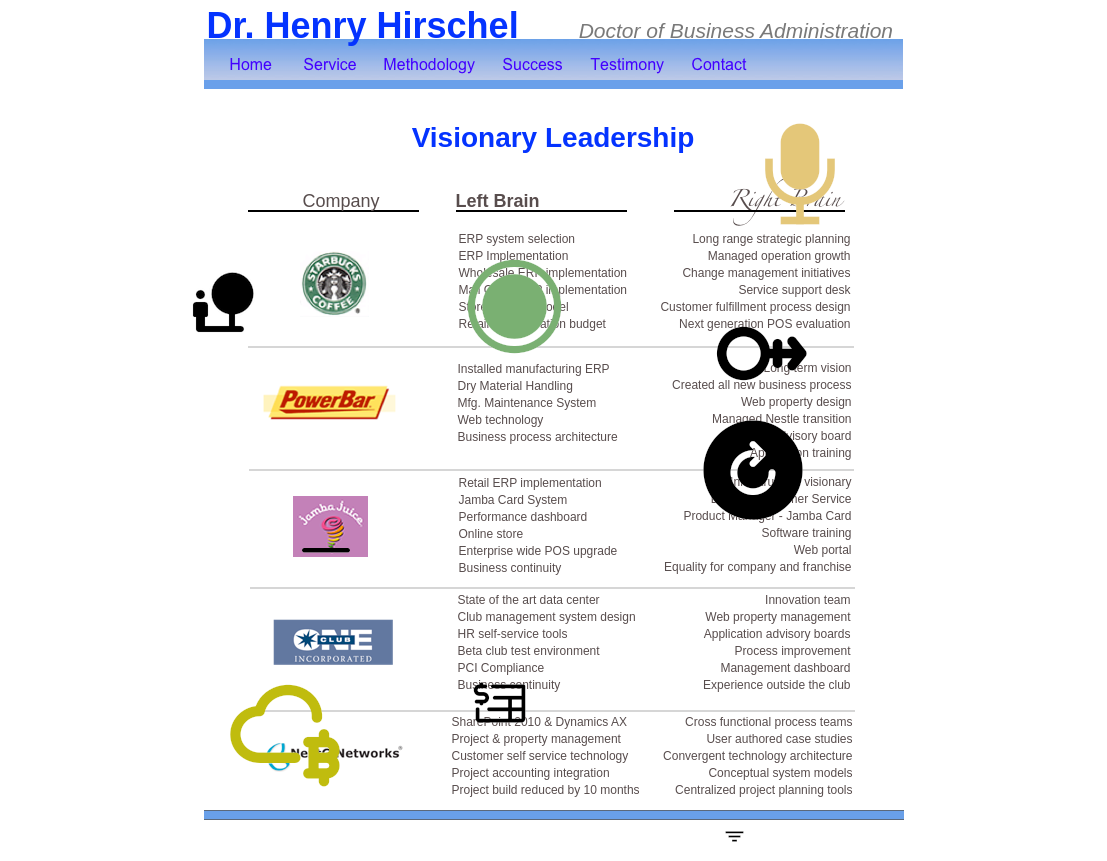 The width and height of the screenshot is (1107, 861). Describe the element at coordinates (326, 551) in the screenshot. I see `insert a horizontal divider line` at that location.